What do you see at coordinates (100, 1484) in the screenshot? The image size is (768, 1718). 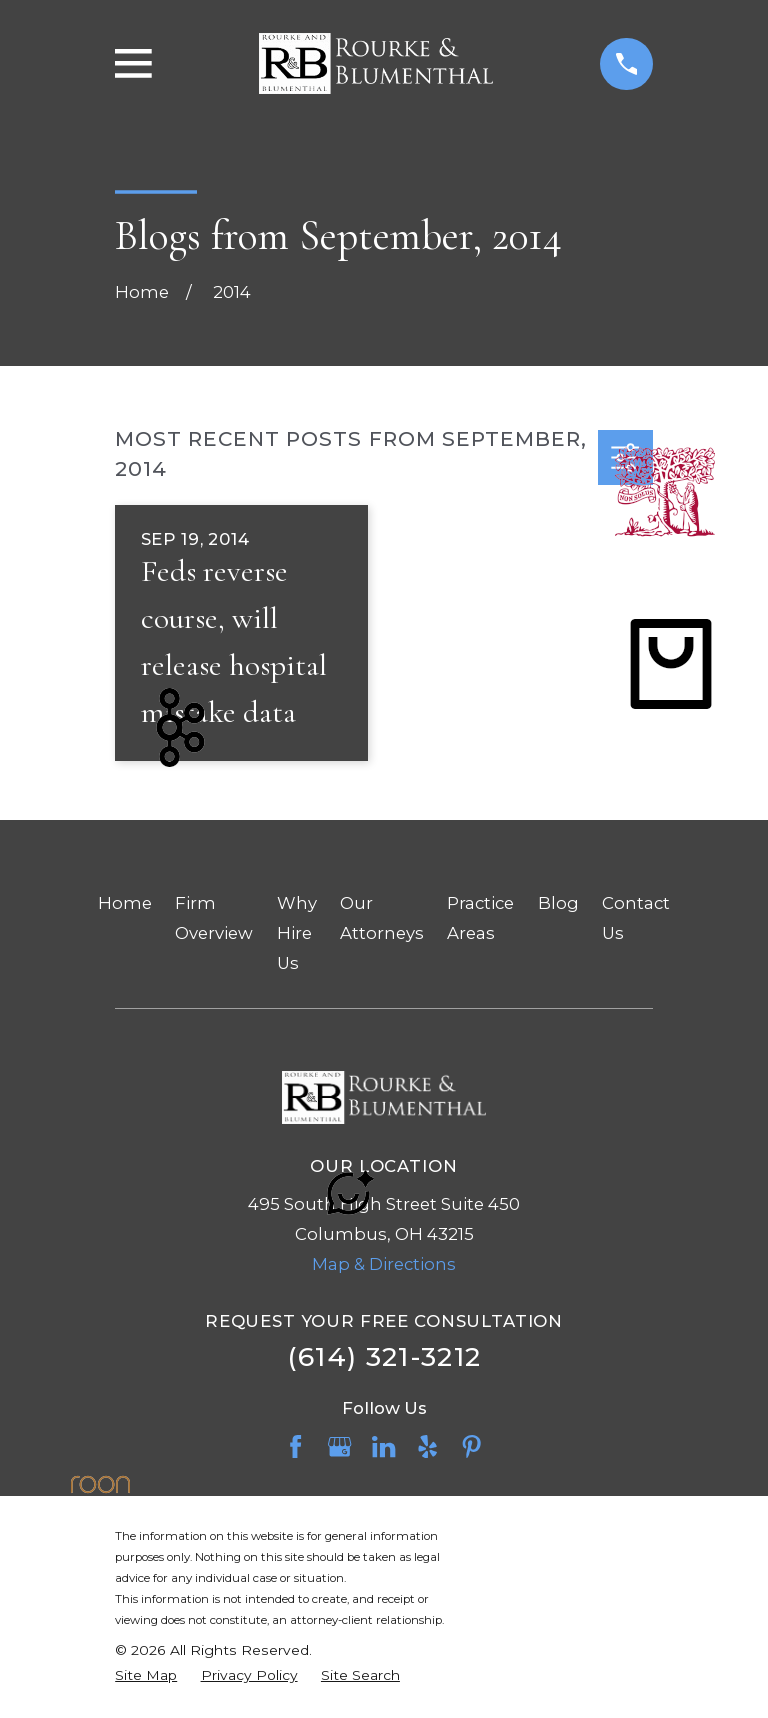 I see `open the roon music player app` at bounding box center [100, 1484].